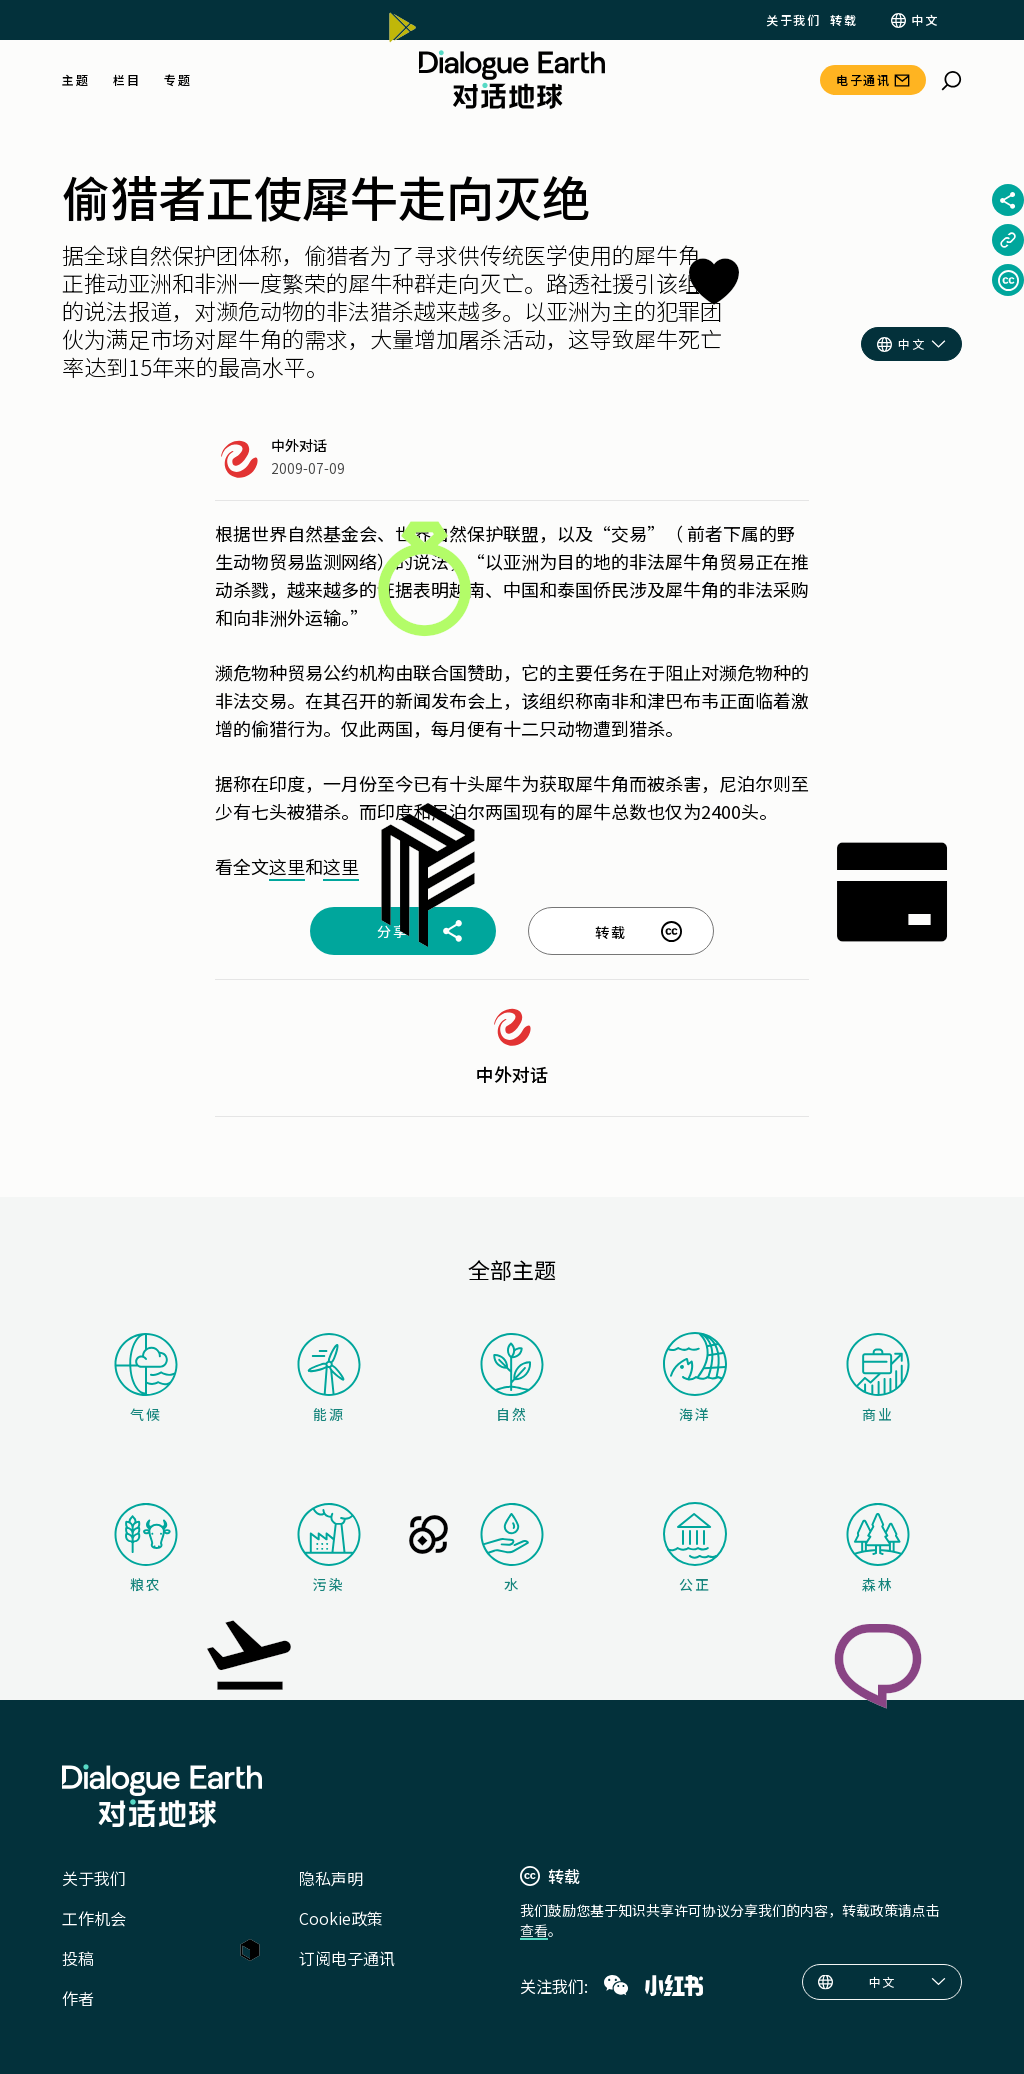 The image size is (1024, 2074). What do you see at coordinates (714, 281) in the screenshot?
I see `add to favorites` at bounding box center [714, 281].